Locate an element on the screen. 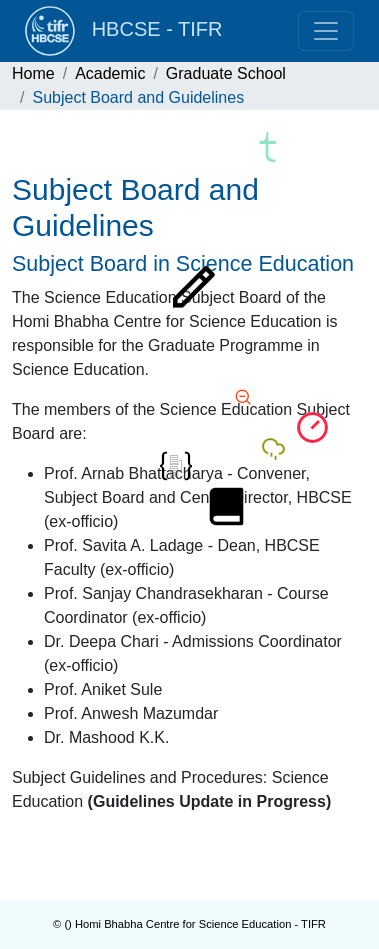  TypeORM logo - an object-relational mapping framework for TypeScript/JavaScript is located at coordinates (176, 466).